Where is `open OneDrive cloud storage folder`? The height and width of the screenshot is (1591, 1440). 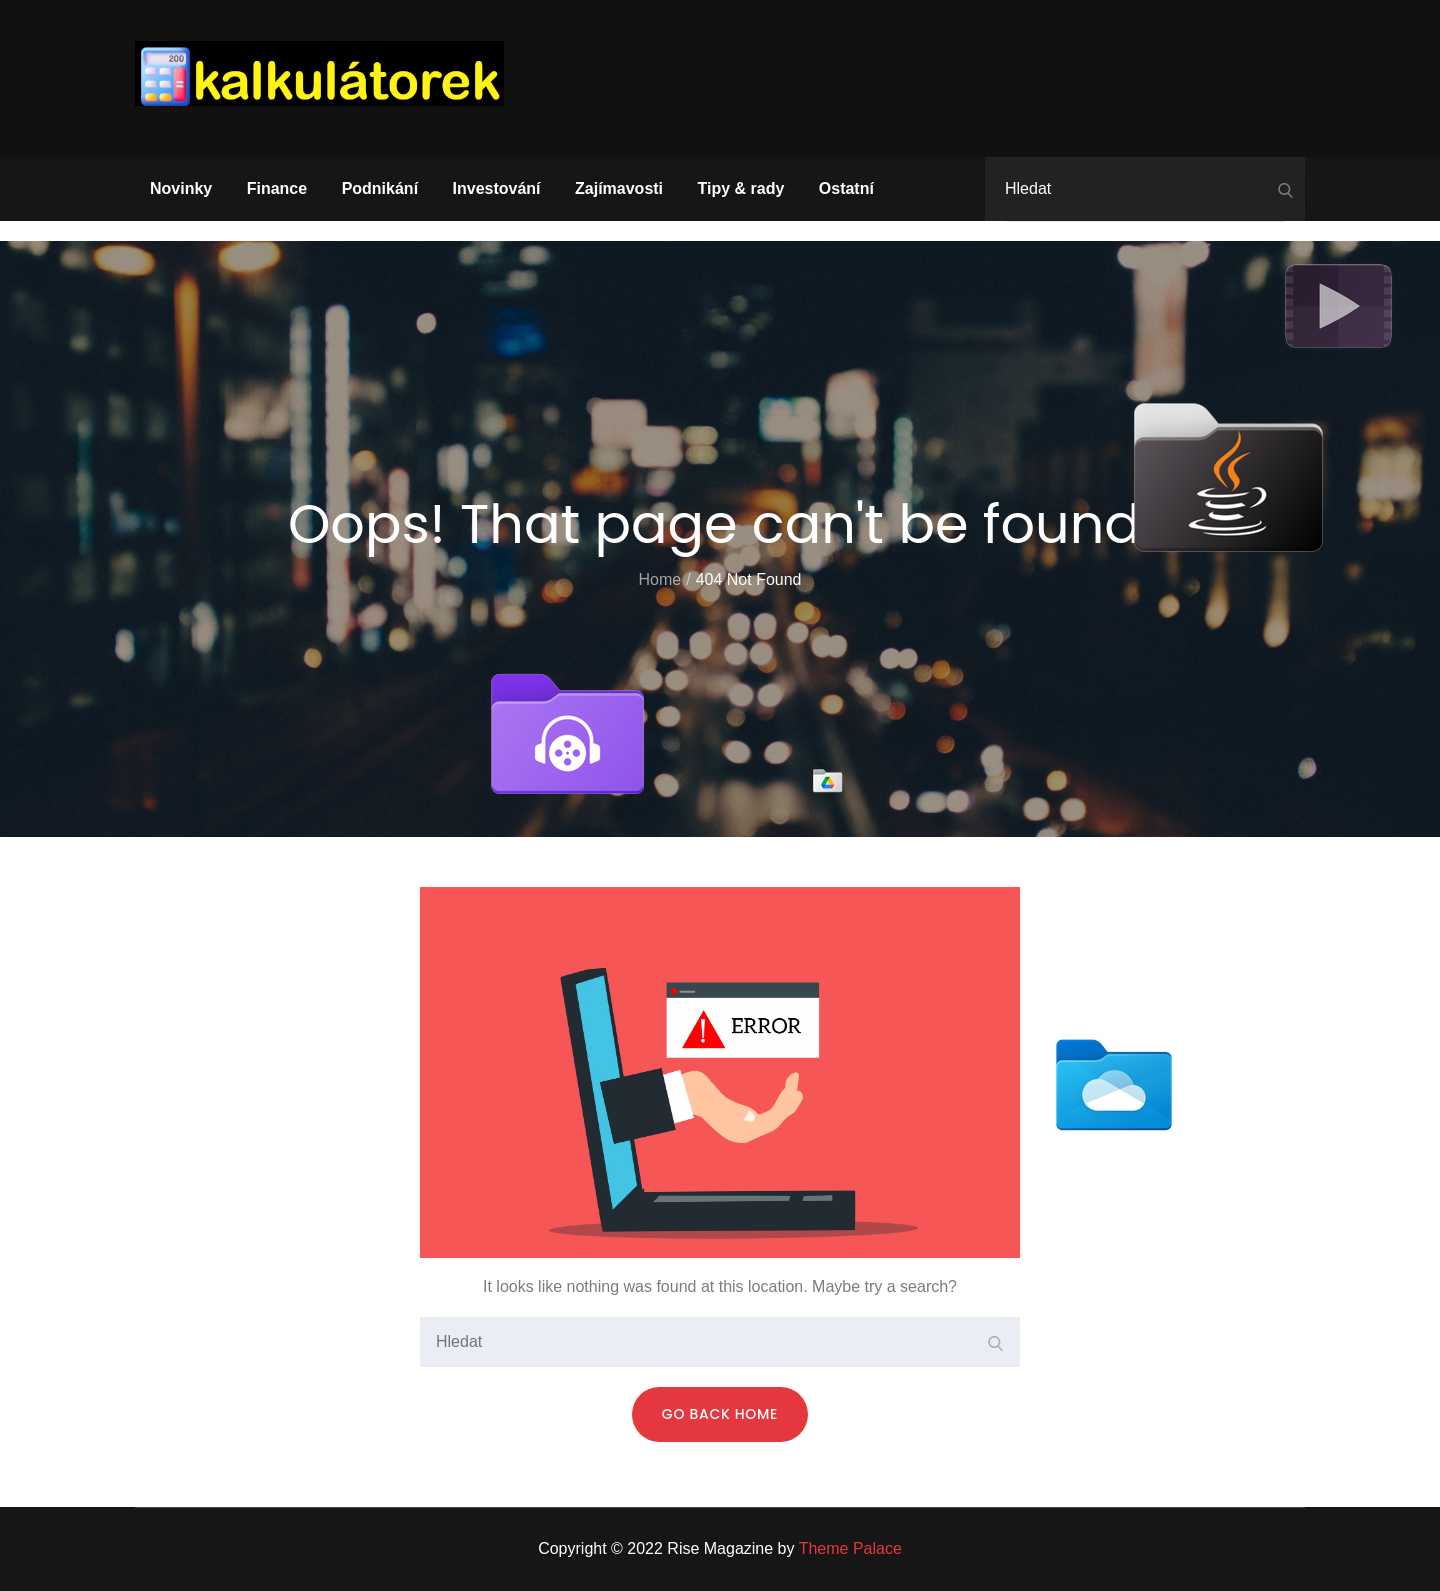 open OneDrive cloud storage folder is located at coordinates (1114, 1088).